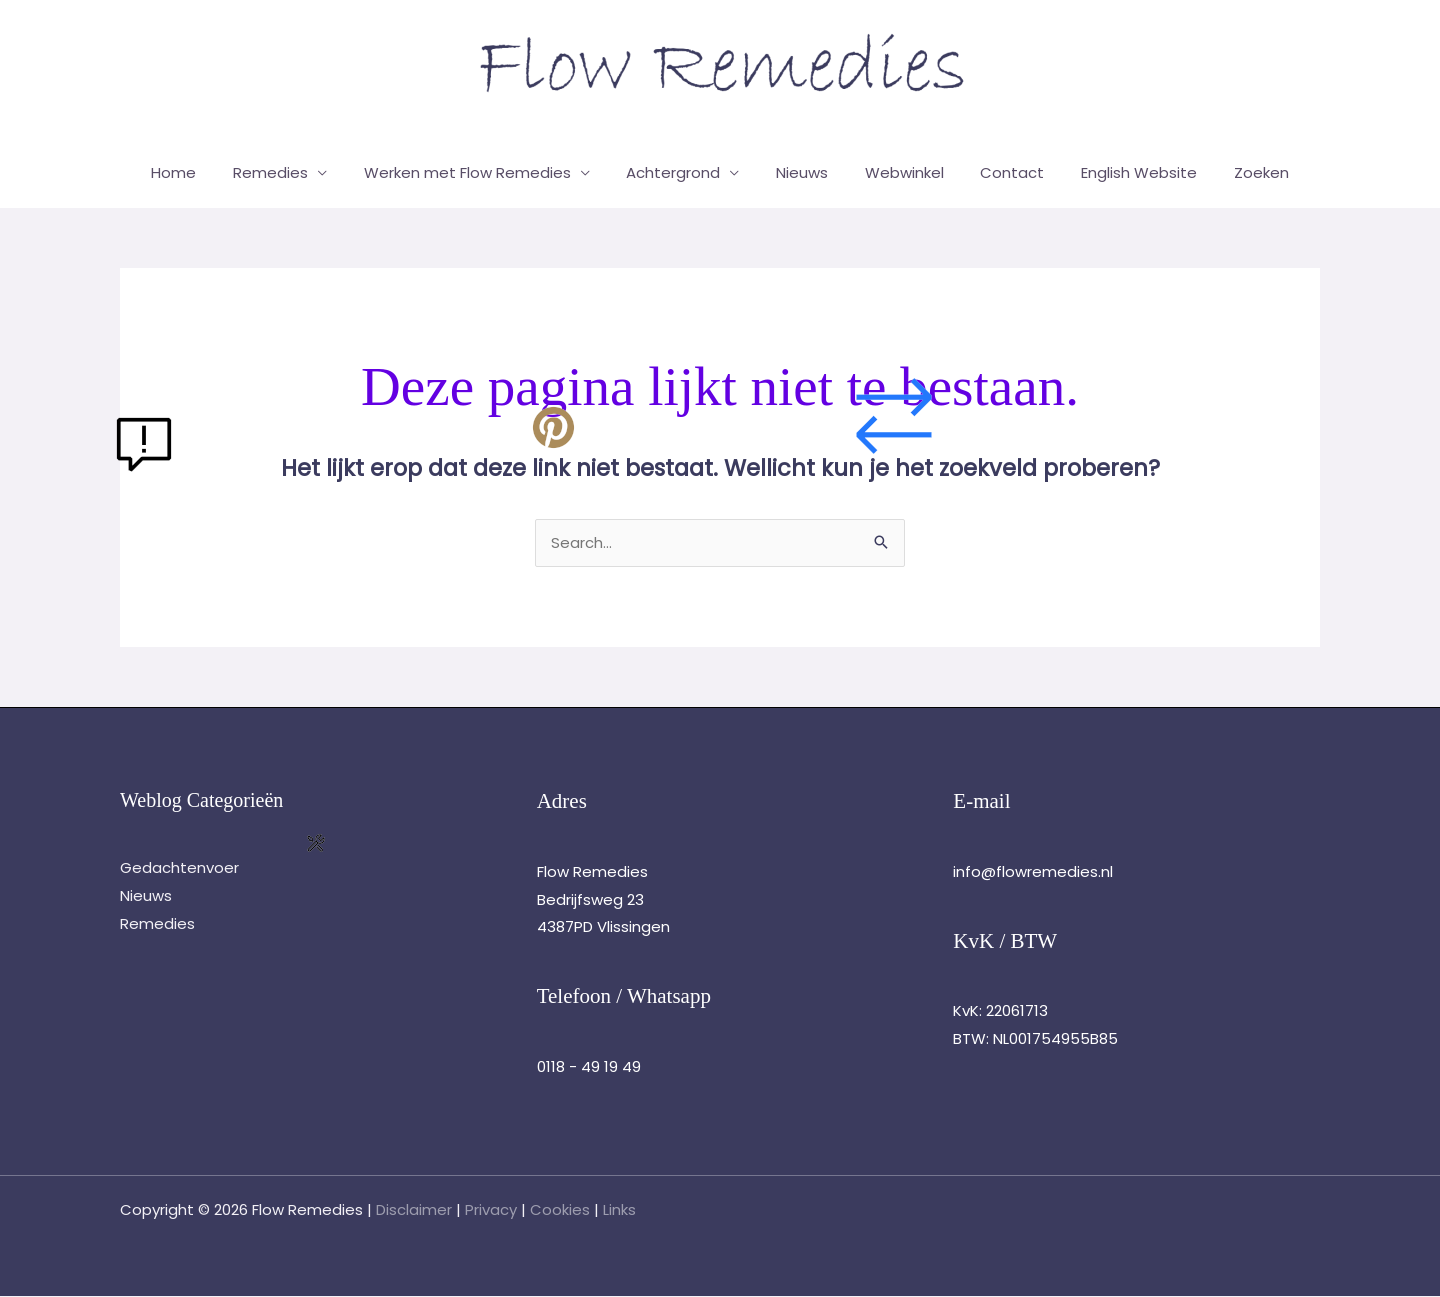  What do you see at coordinates (553, 427) in the screenshot?
I see `open Pinterest app` at bounding box center [553, 427].